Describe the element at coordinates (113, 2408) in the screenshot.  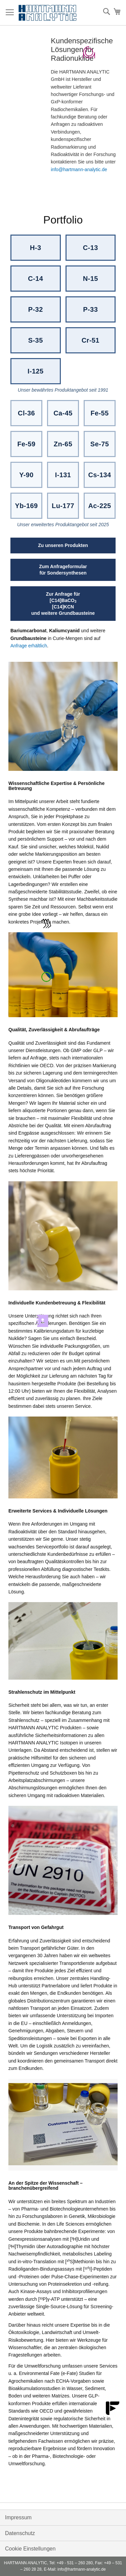
I see `open FreeTube app` at that location.